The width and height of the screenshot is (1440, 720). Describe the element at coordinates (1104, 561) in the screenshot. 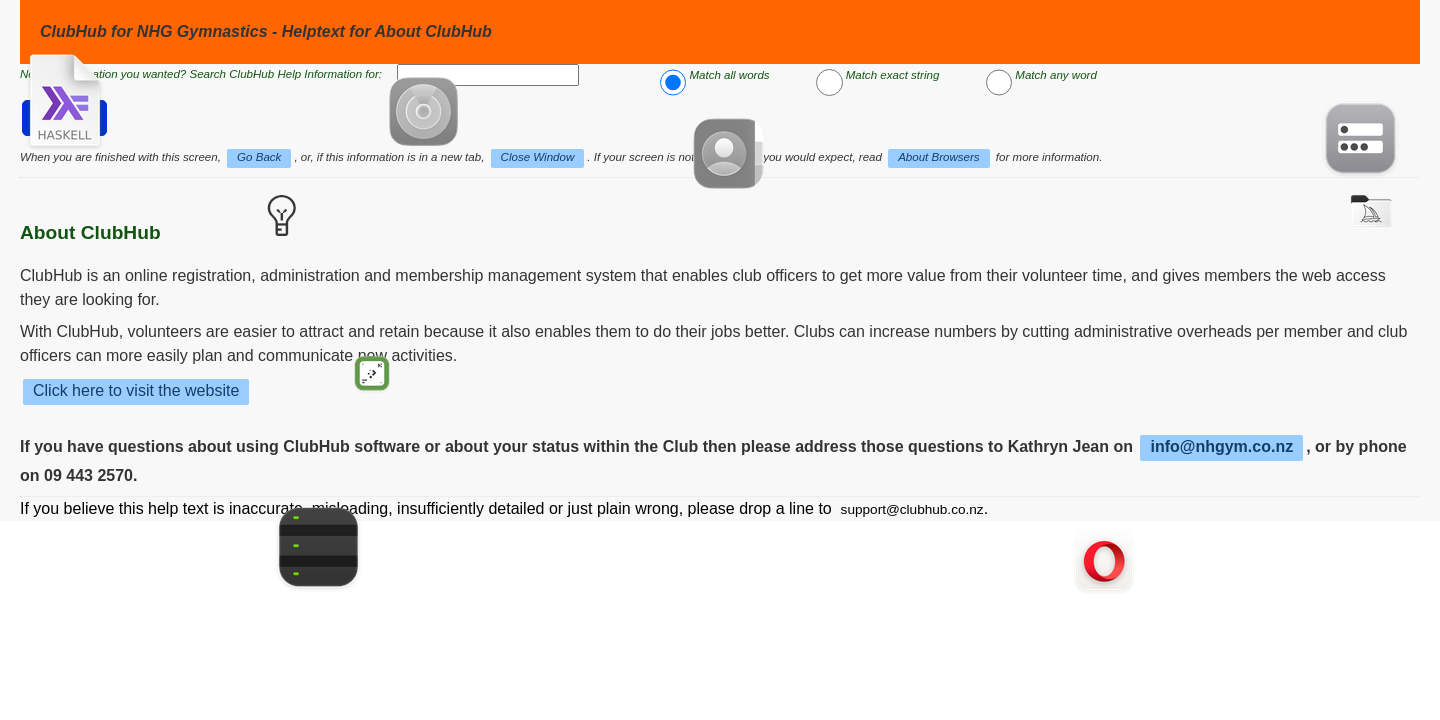

I see `open the opera web browser` at that location.